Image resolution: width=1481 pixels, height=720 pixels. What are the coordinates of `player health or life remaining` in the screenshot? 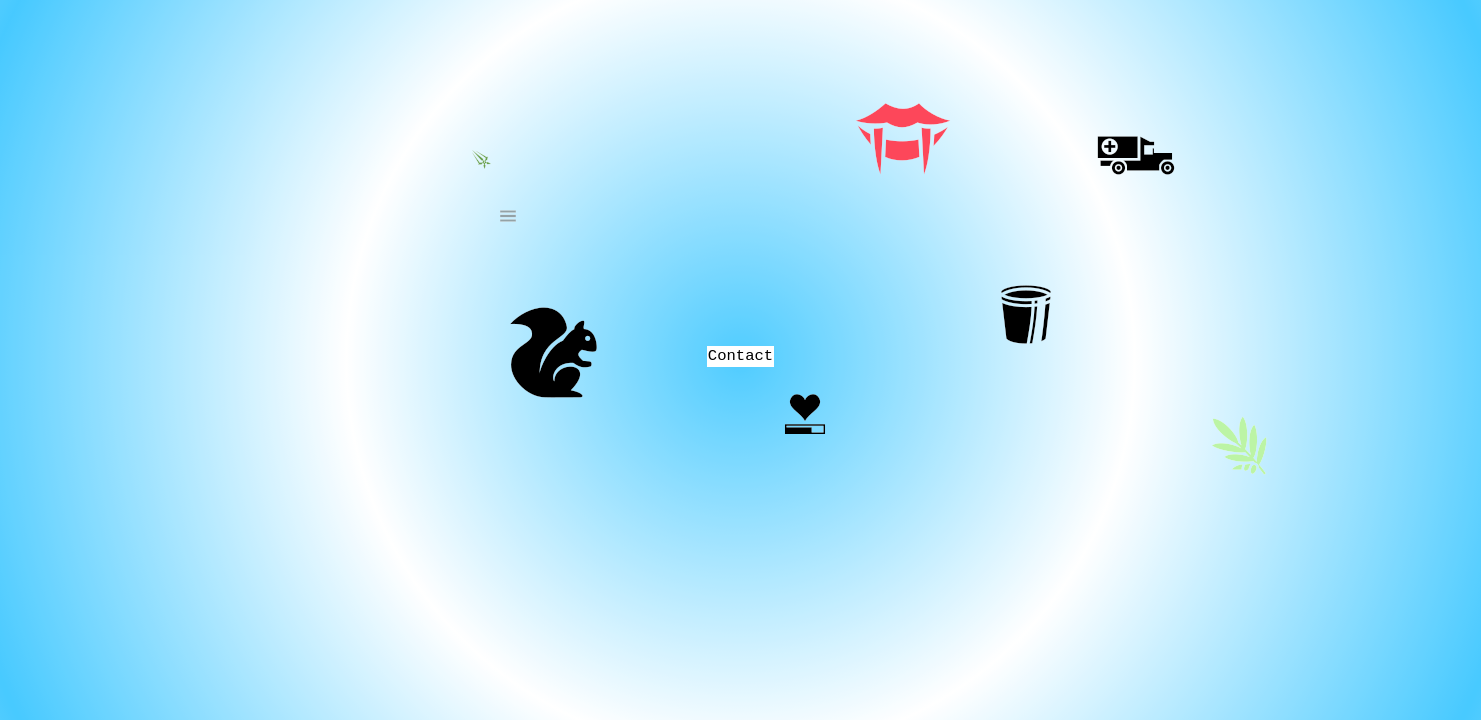 It's located at (805, 414).